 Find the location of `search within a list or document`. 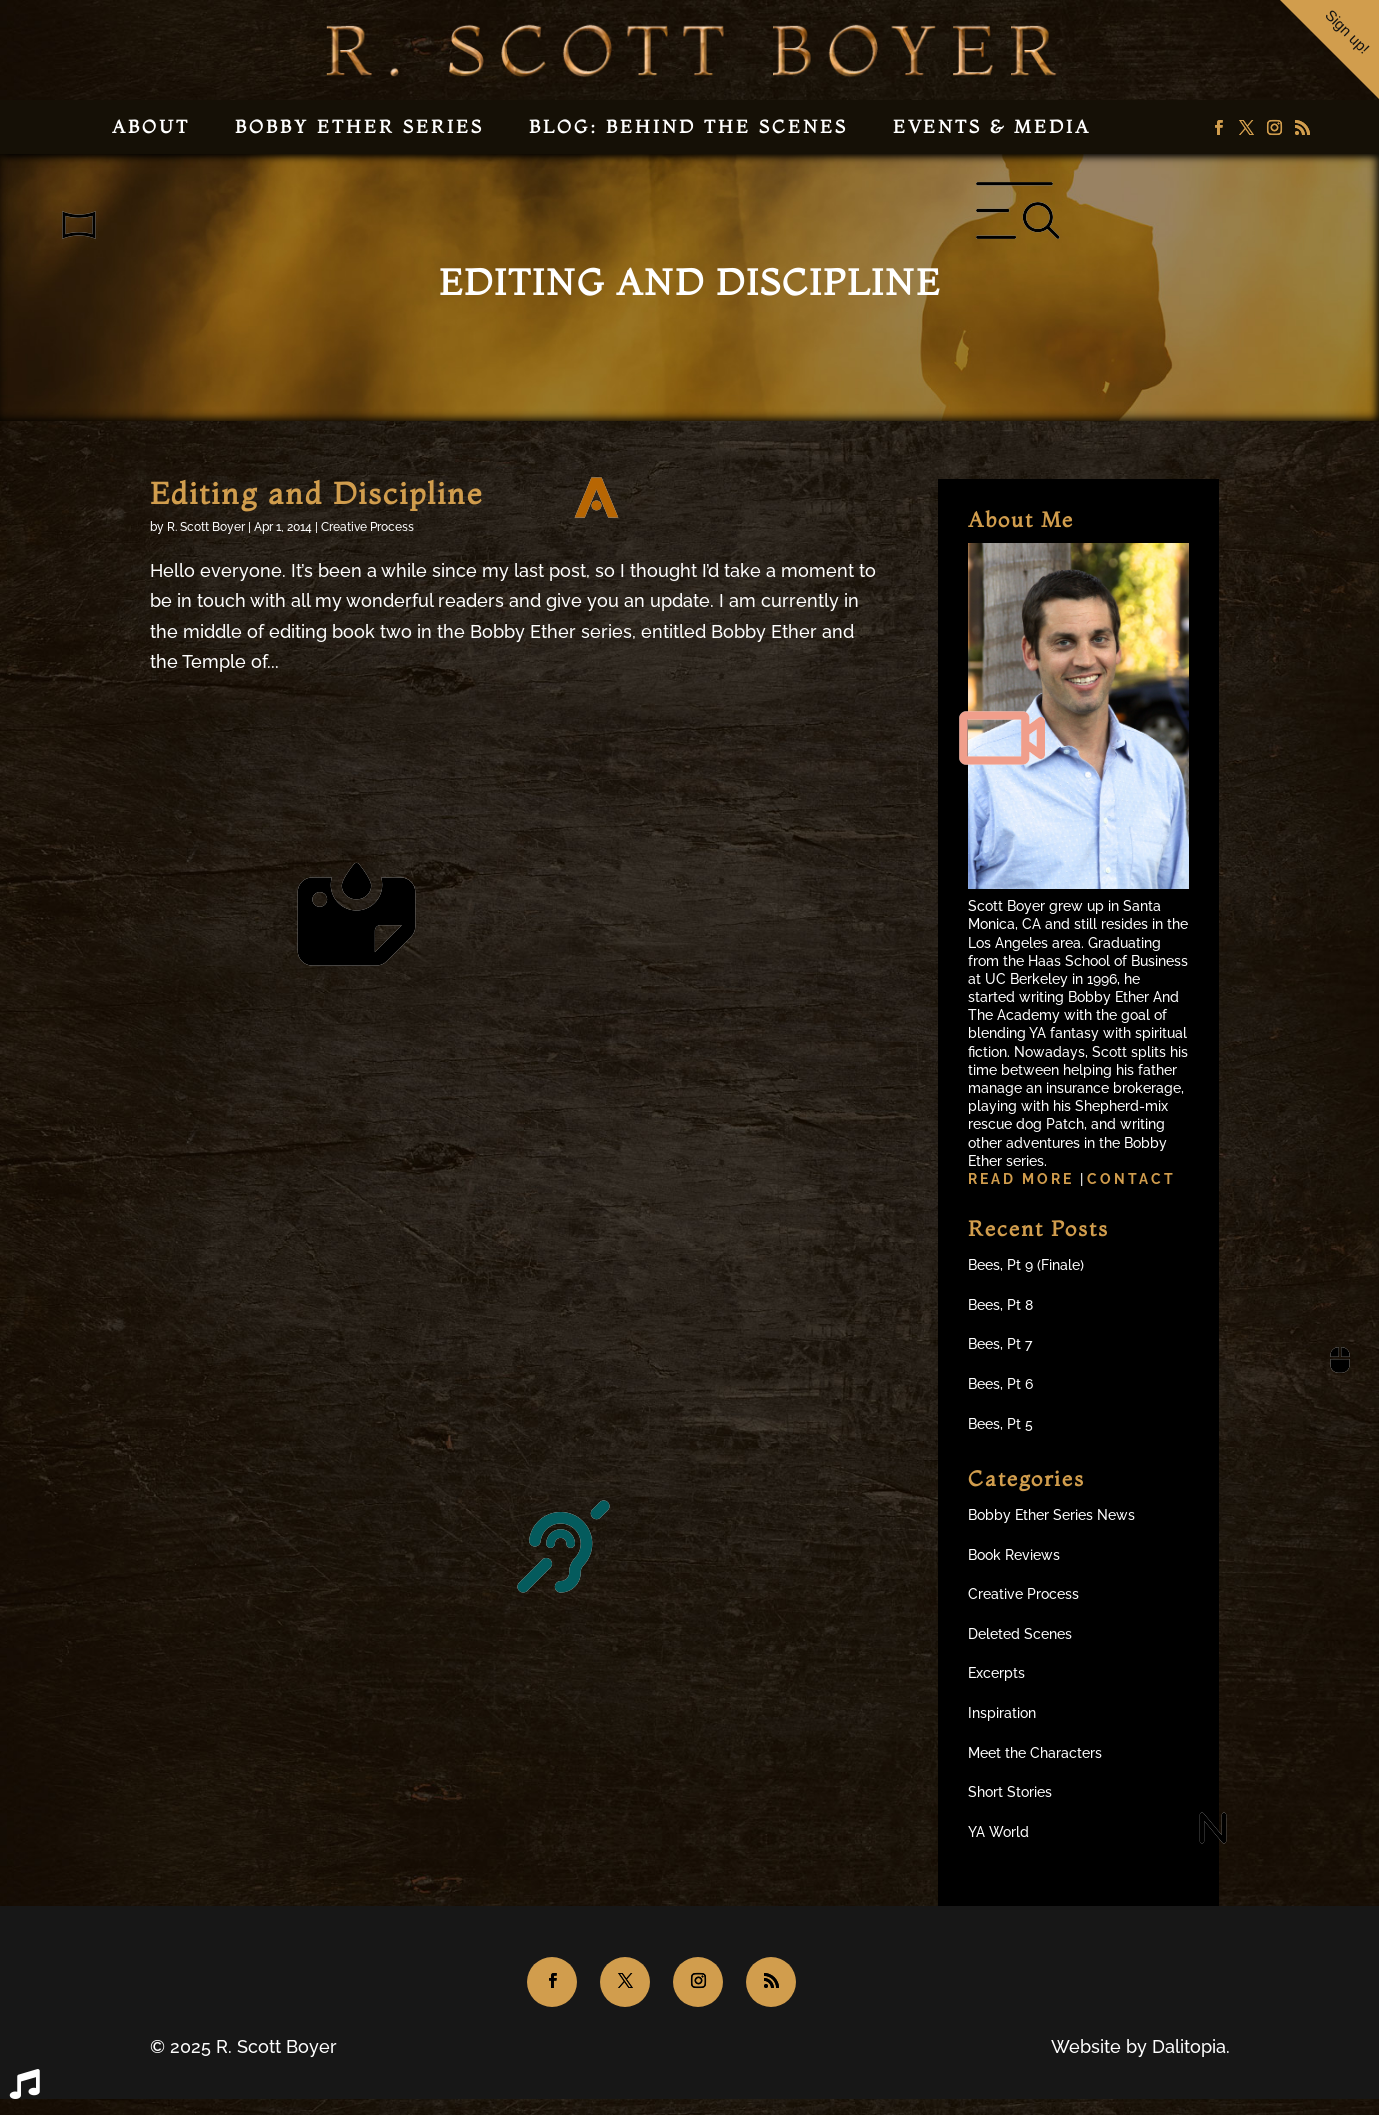

search within a list or document is located at coordinates (1014, 210).